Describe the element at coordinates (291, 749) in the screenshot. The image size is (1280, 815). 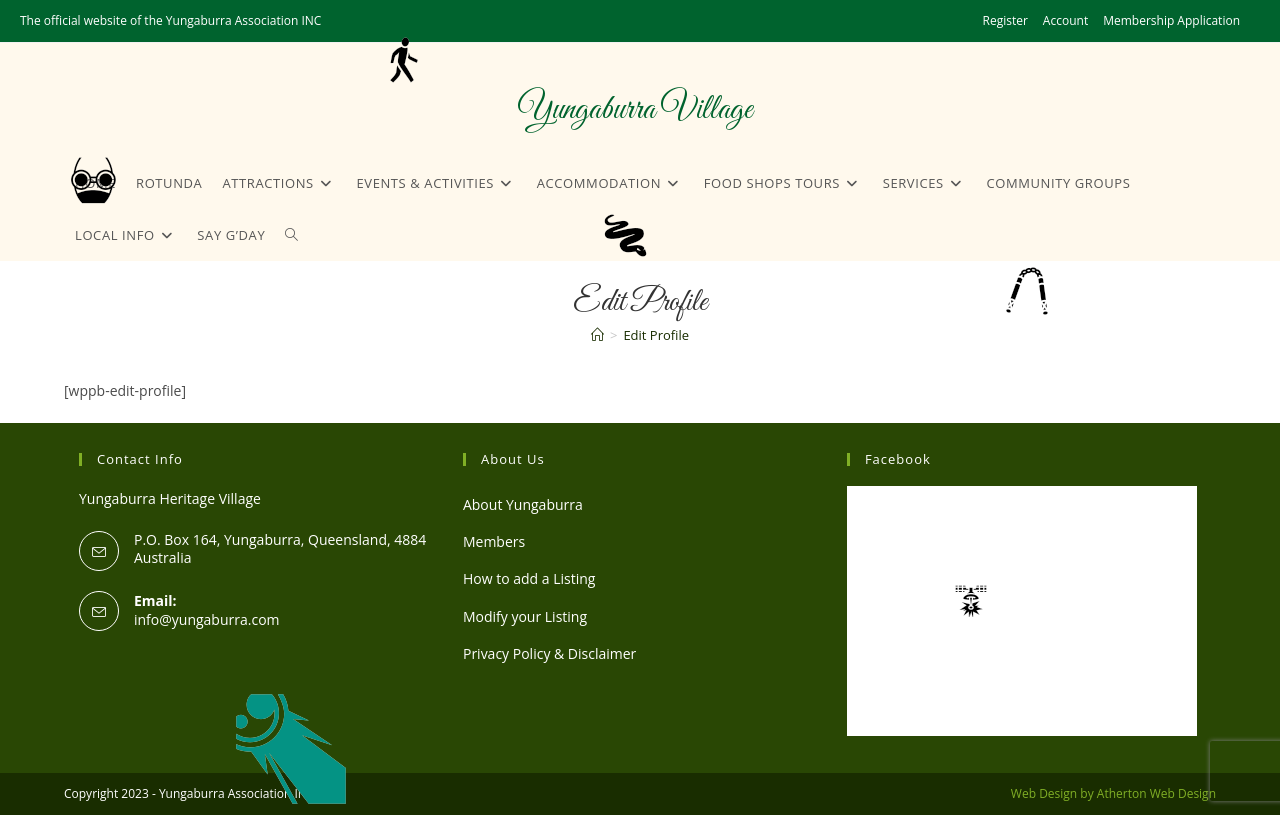
I see `launch or throw a bowling ball in gameplay` at that location.